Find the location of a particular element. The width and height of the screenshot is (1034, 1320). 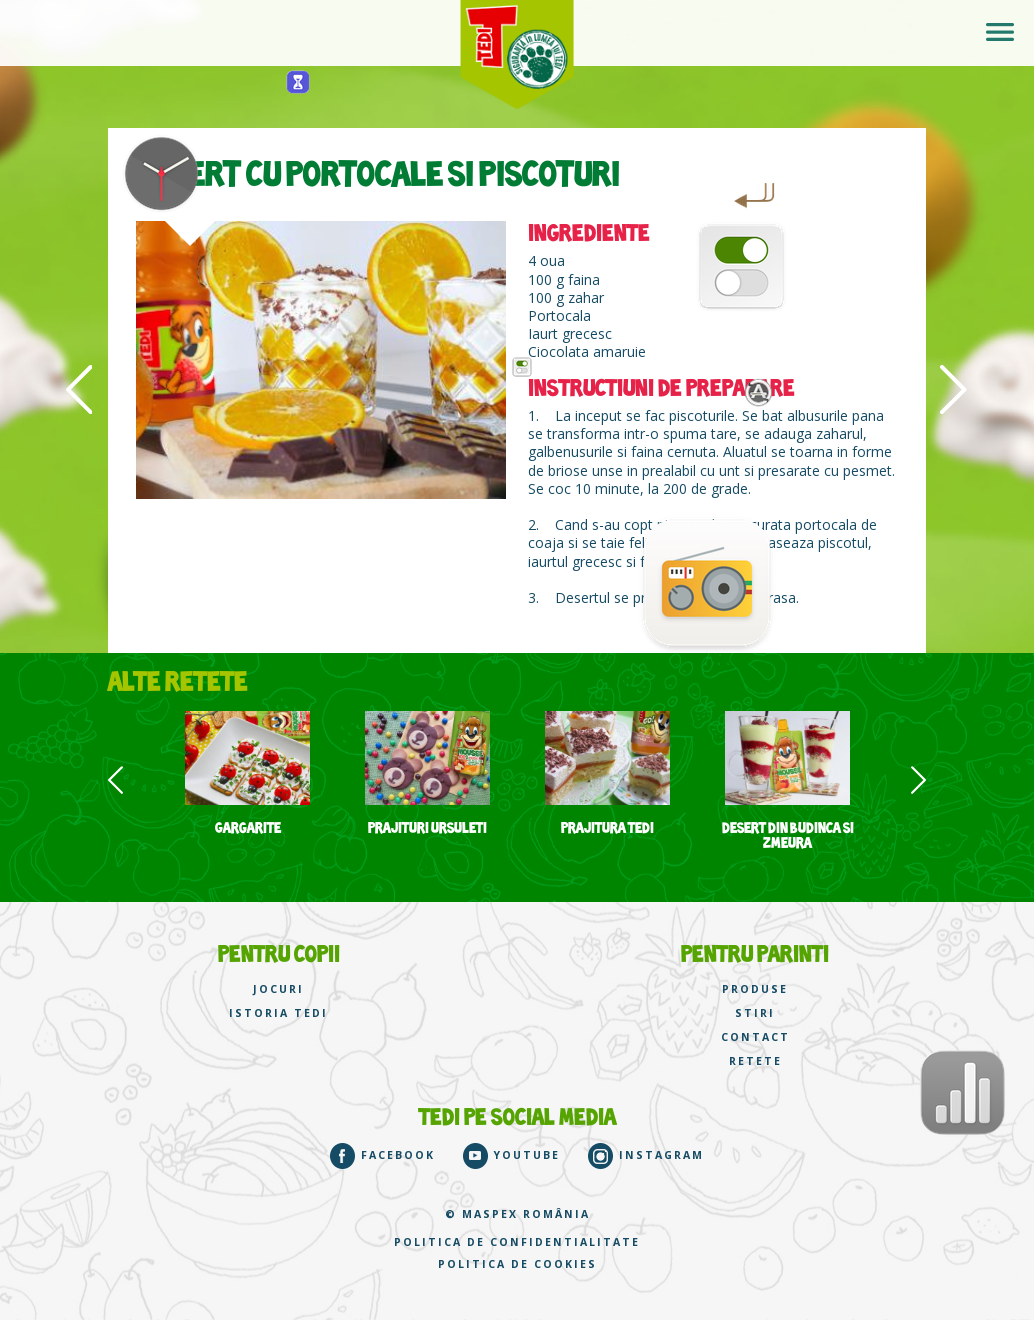

open goodvibes internet radio app is located at coordinates (707, 583).